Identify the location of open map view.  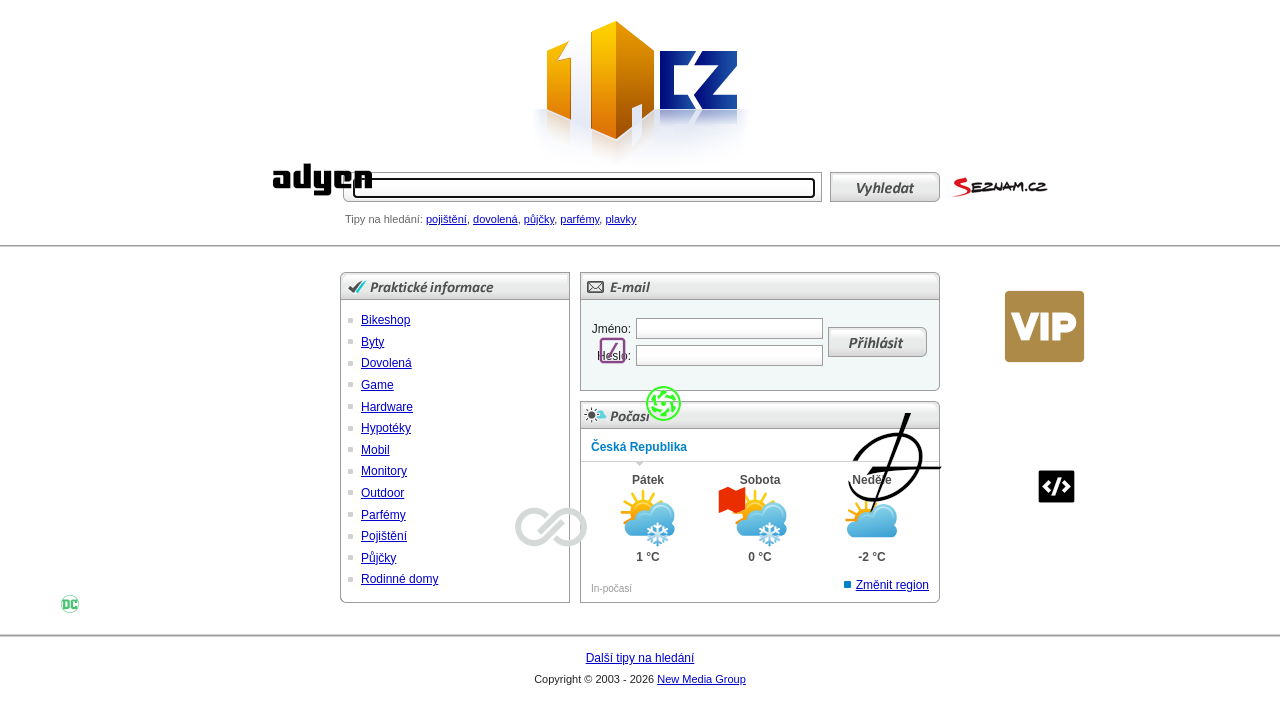
(732, 500).